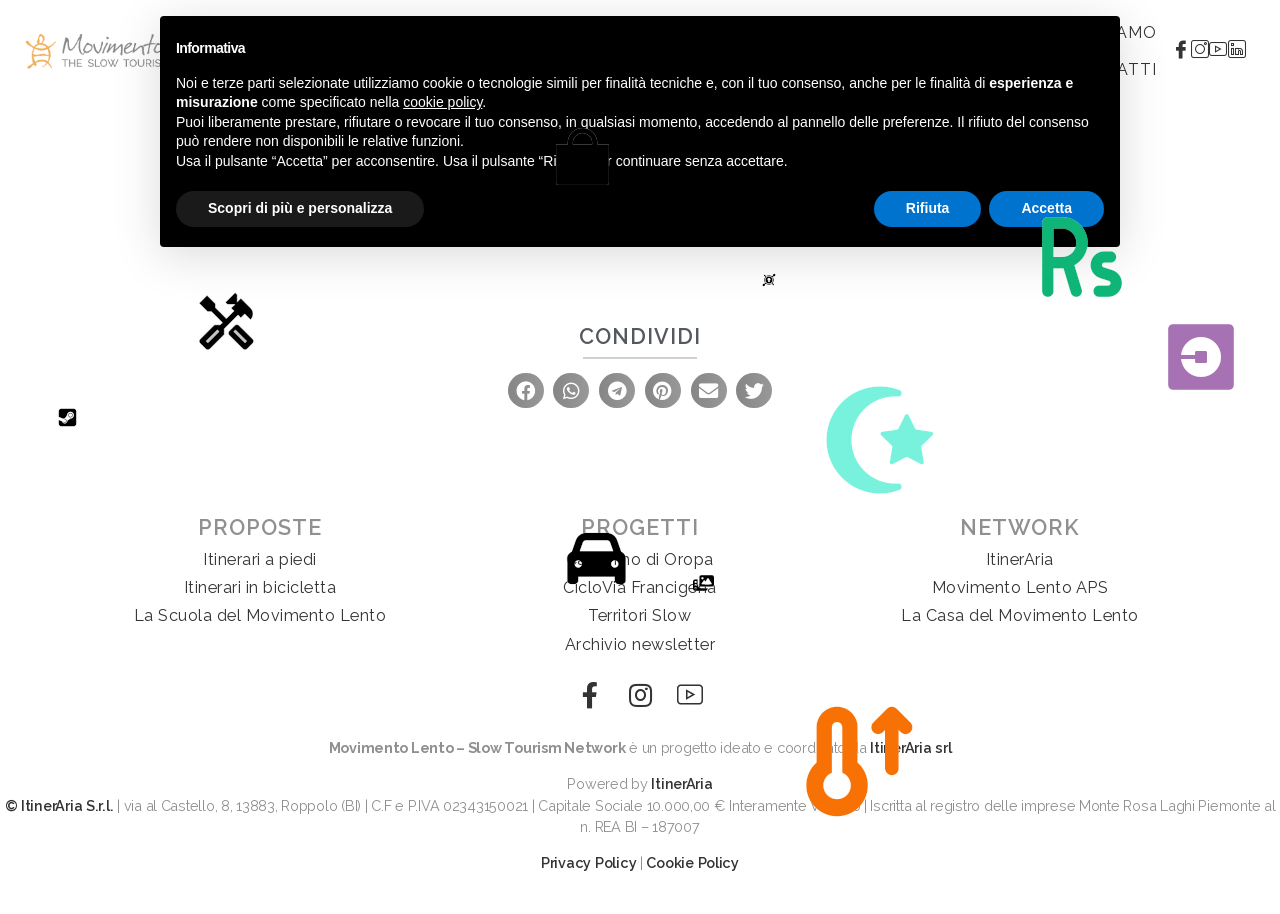 Image resolution: width=1280 pixels, height=914 pixels. Describe the element at coordinates (582, 156) in the screenshot. I see `view your shopping bag` at that location.